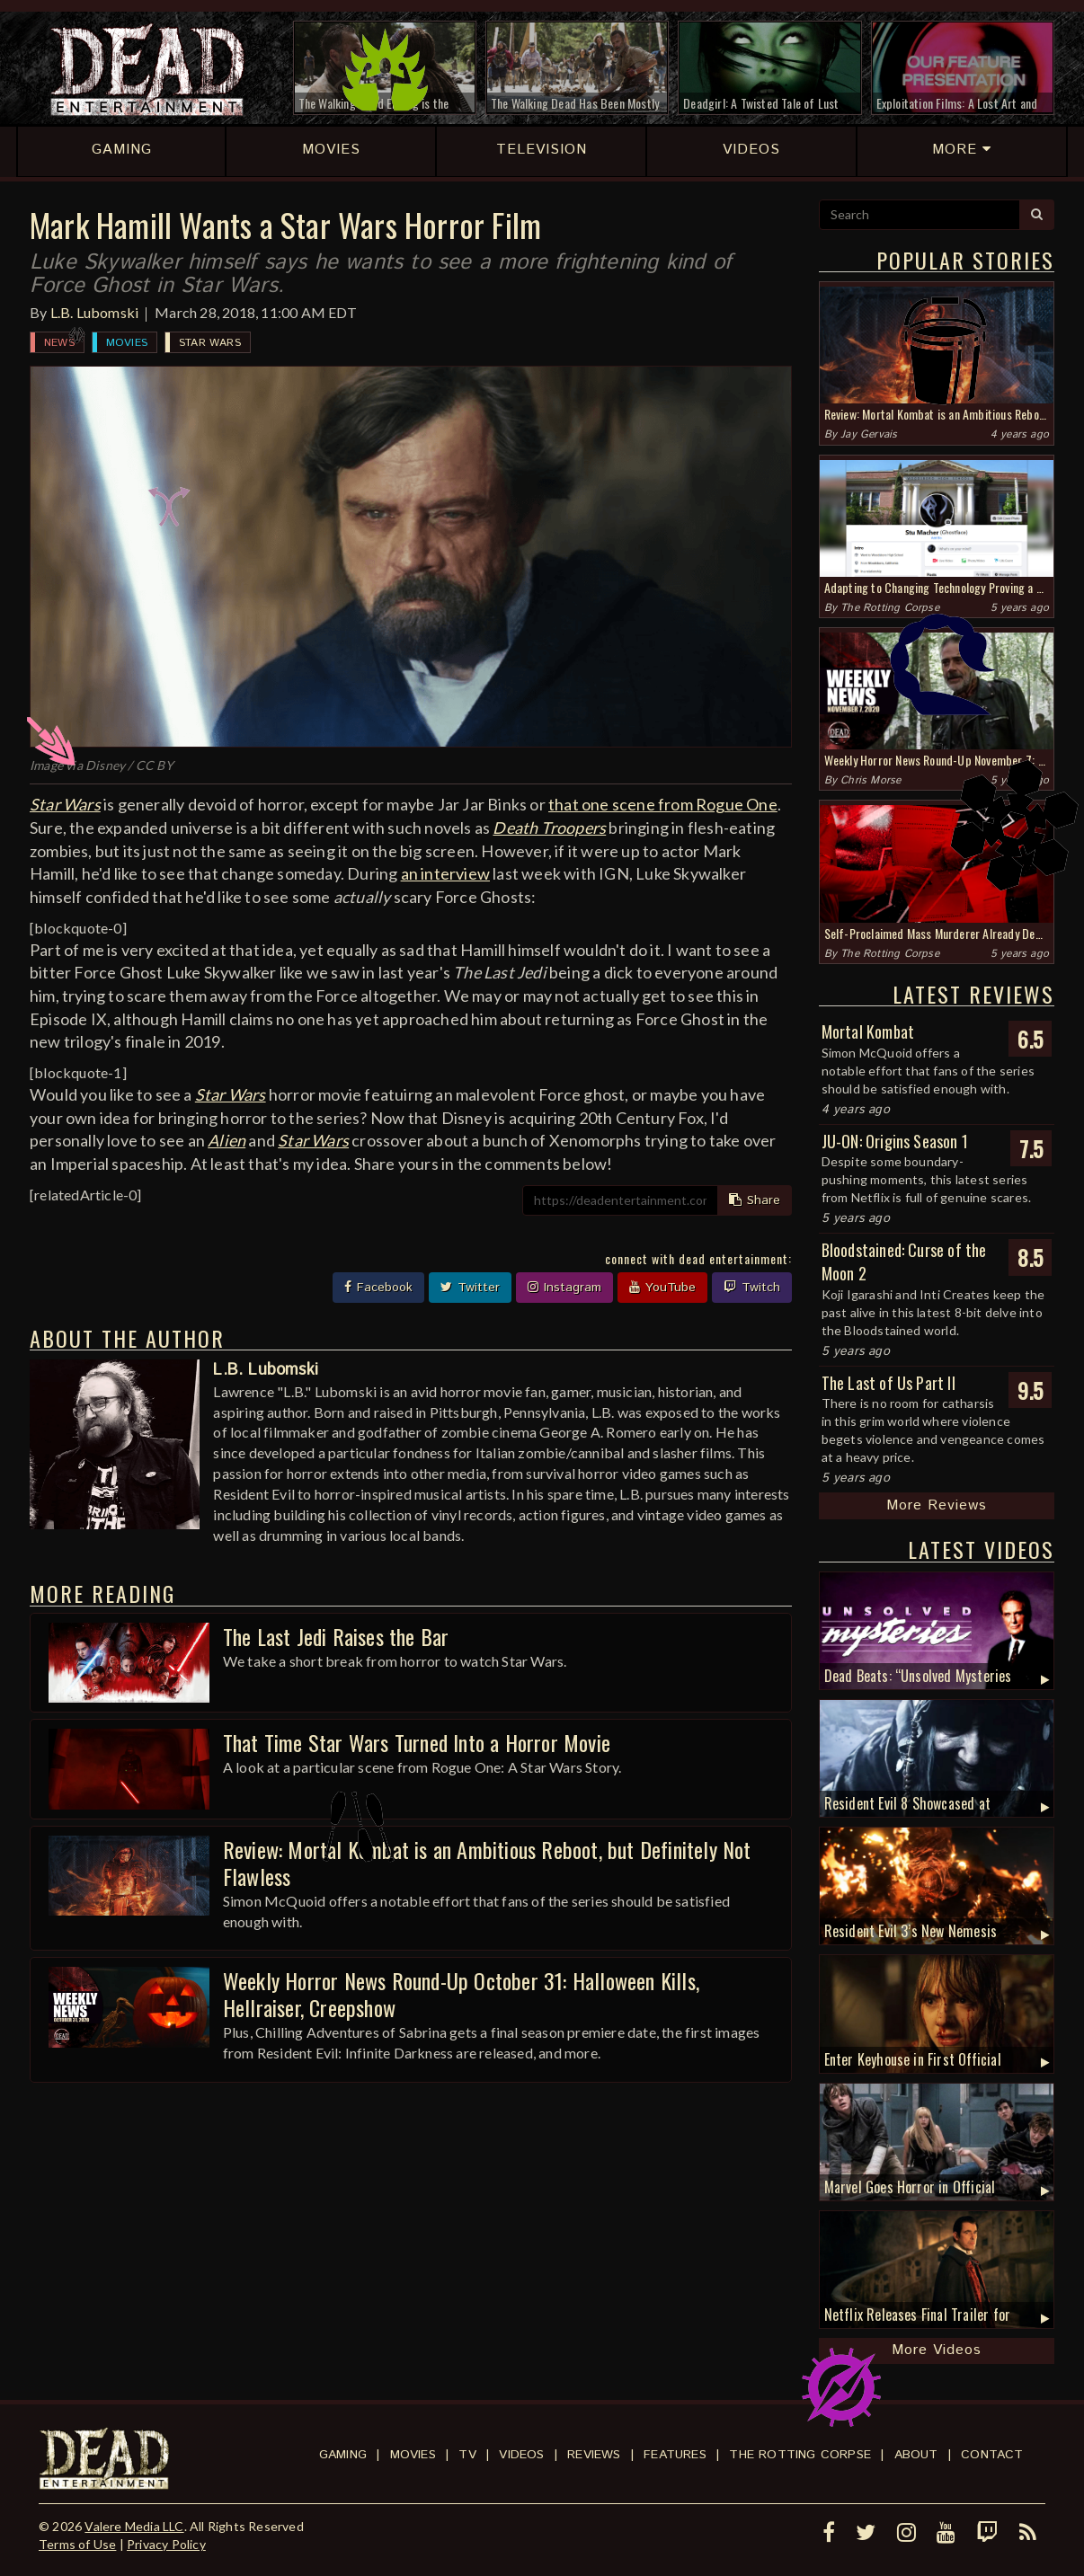  What do you see at coordinates (359, 1827) in the screenshot?
I see `access circus or performance-themed games` at bounding box center [359, 1827].